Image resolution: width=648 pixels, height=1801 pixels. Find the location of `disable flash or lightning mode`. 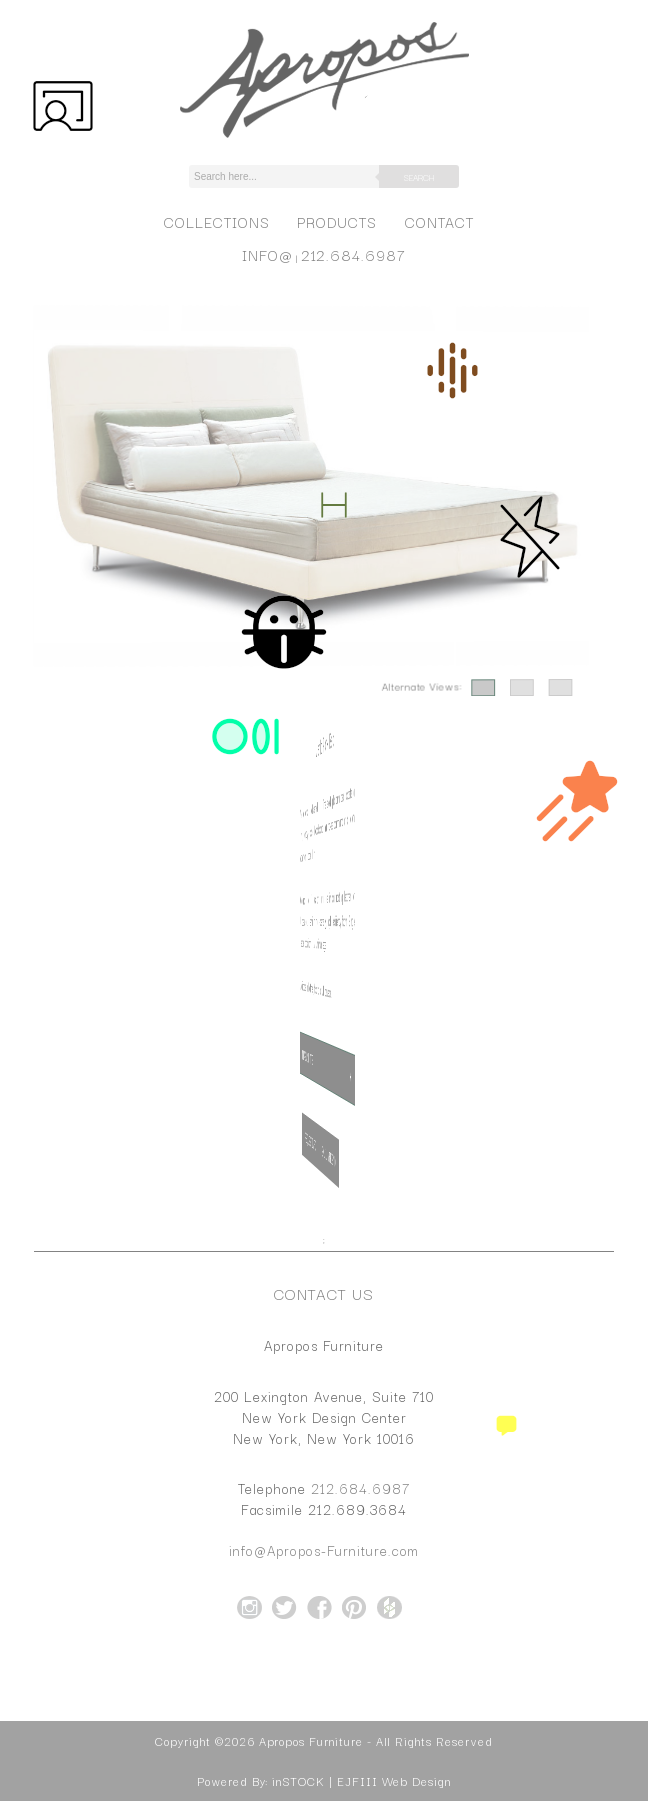

disable flash or lightning mode is located at coordinates (530, 537).